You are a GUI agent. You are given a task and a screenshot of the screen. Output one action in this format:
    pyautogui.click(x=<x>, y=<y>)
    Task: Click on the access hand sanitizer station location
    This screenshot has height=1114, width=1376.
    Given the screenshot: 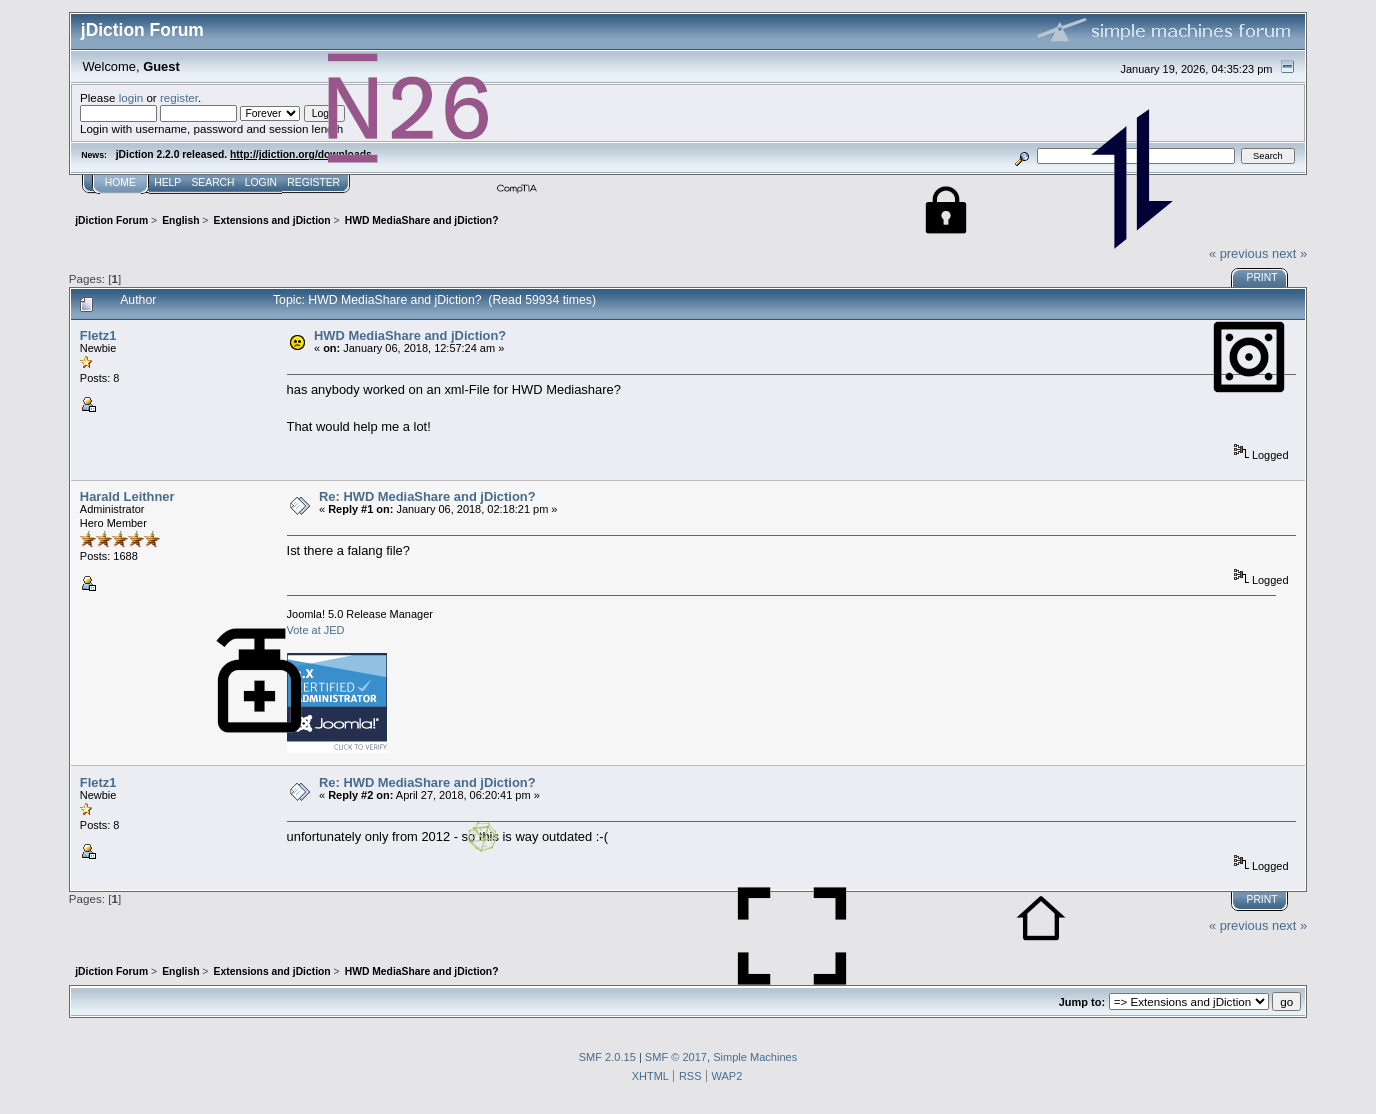 What is the action you would take?
    pyautogui.click(x=259, y=680)
    